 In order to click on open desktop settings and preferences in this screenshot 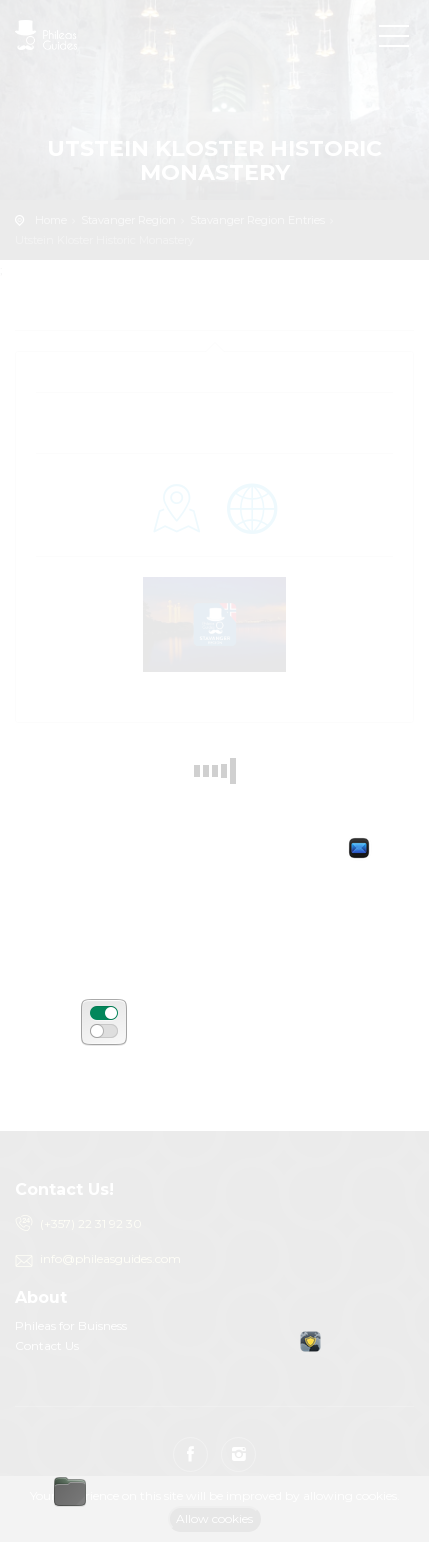, I will do `click(104, 1022)`.